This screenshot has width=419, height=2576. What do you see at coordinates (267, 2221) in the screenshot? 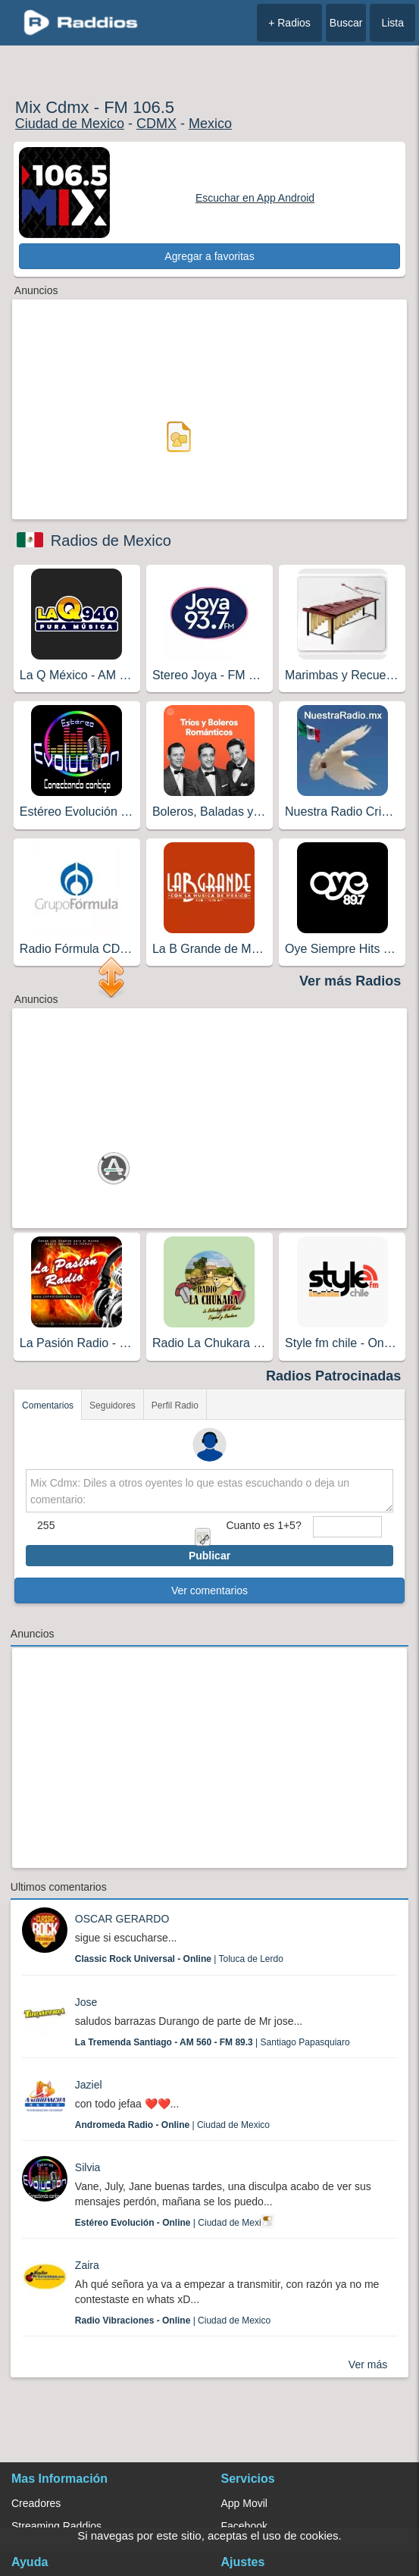
I see `open system settings or preferences` at bounding box center [267, 2221].